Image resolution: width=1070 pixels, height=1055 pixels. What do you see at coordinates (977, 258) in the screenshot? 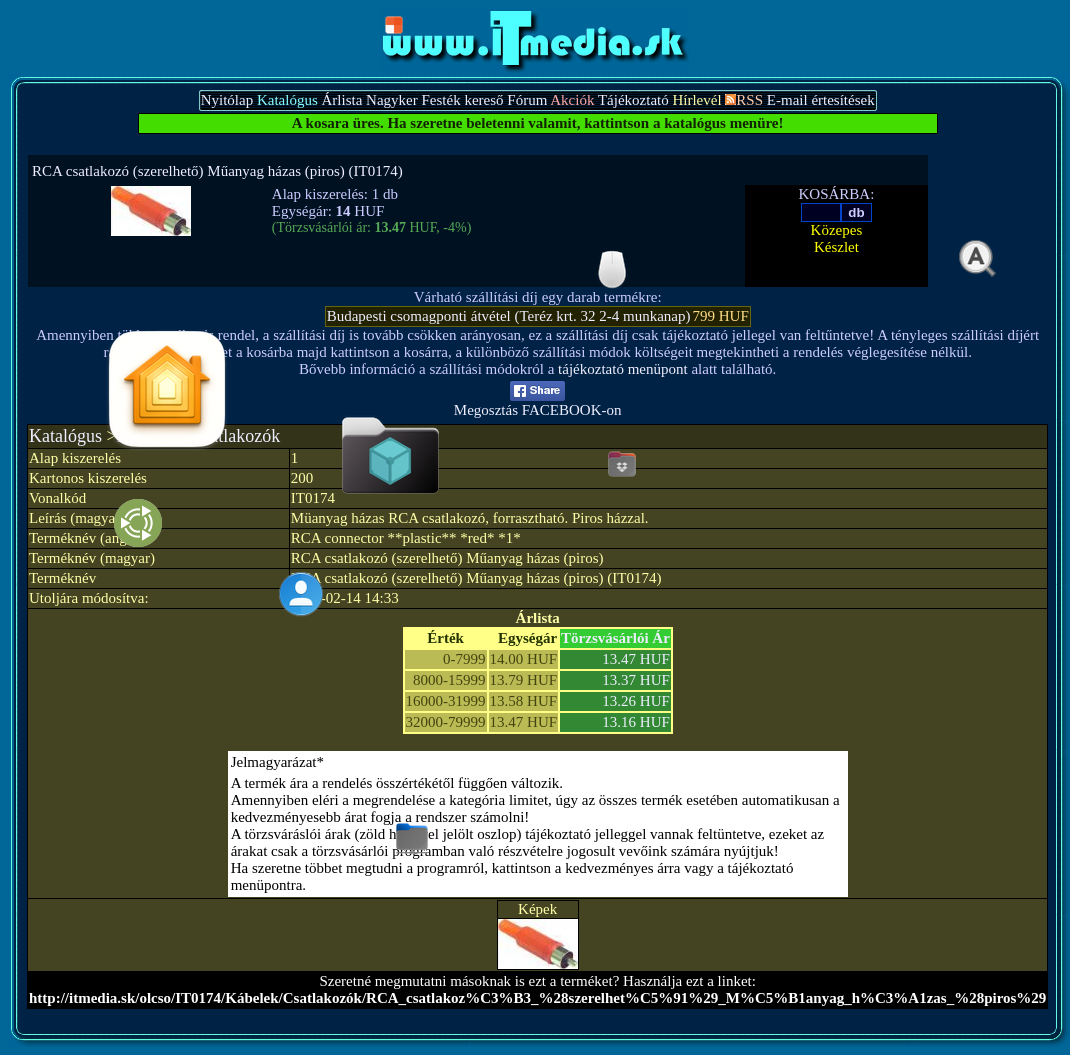
I see `search for text or find on page` at bounding box center [977, 258].